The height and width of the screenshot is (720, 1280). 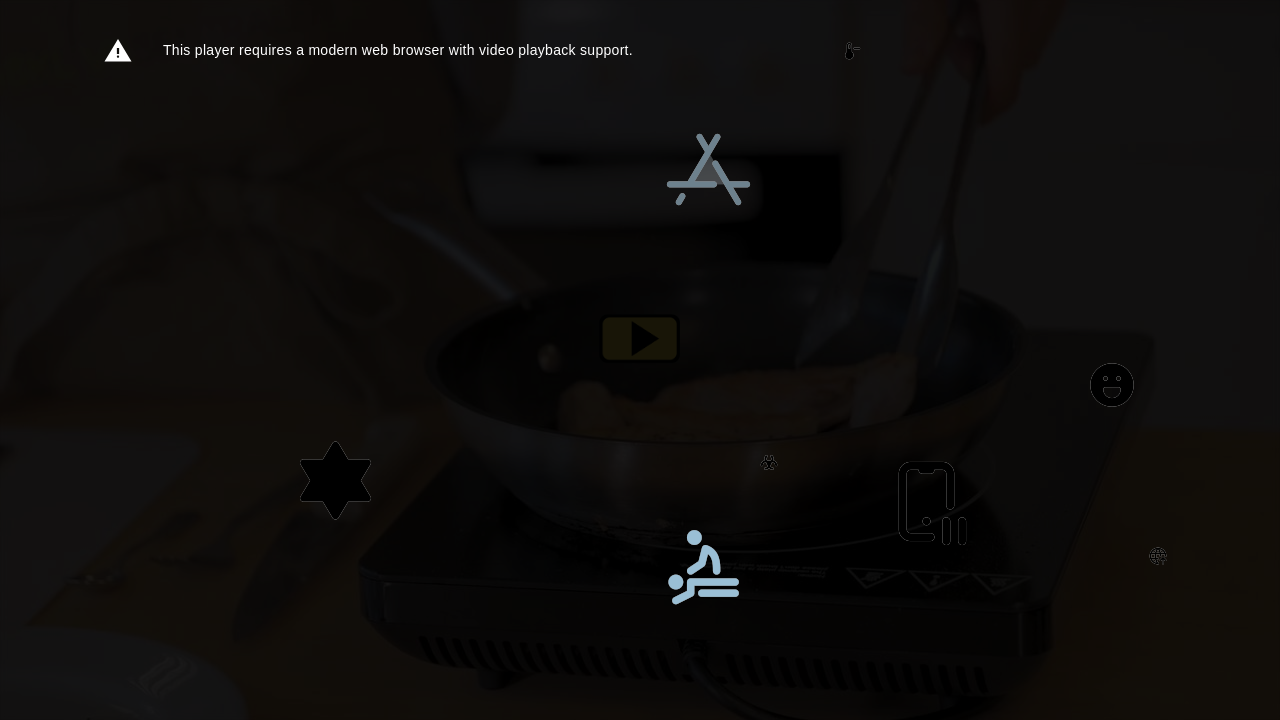 I want to click on decrease temperature setting, so click(x=851, y=51).